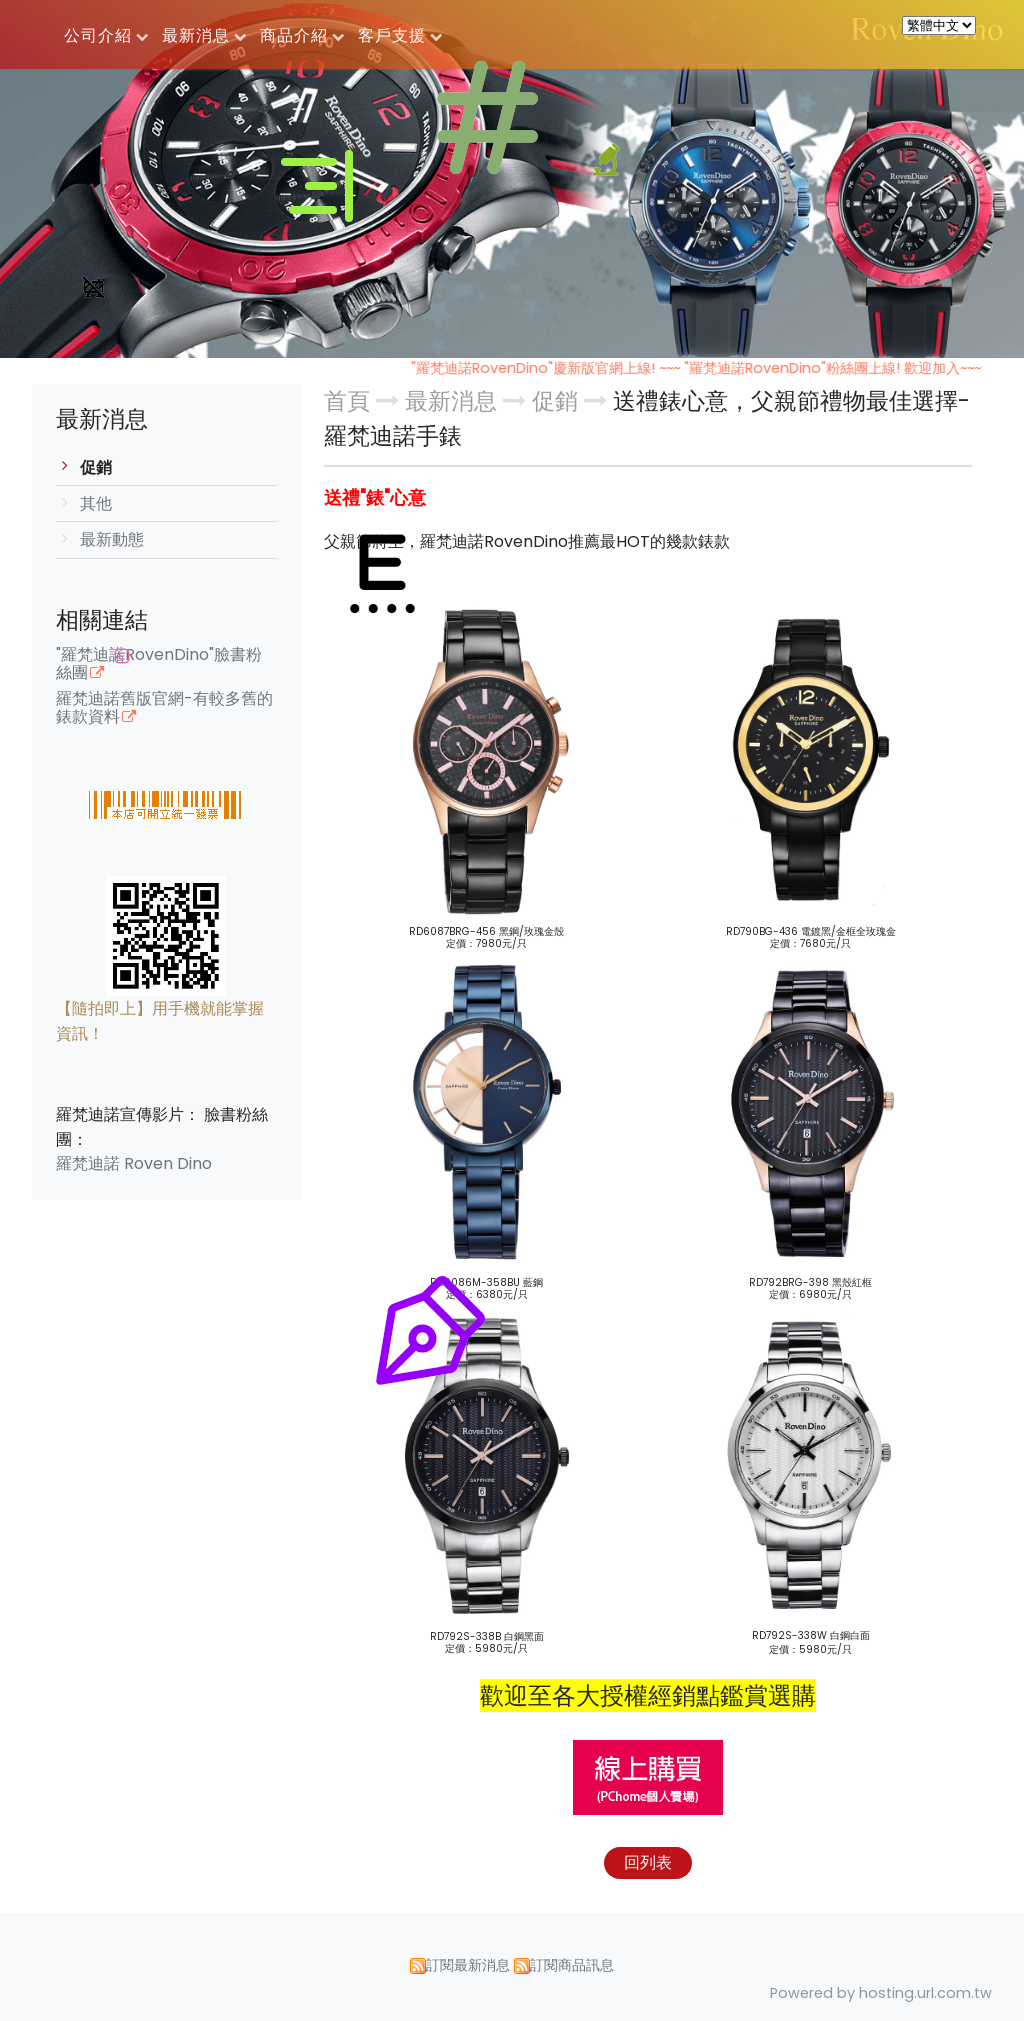 The width and height of the screenshot is (1024, 2021). Describe the element at coordinates (382, 571) in the screenshot. I see `apply text emphasis or bold formatting` at that location.